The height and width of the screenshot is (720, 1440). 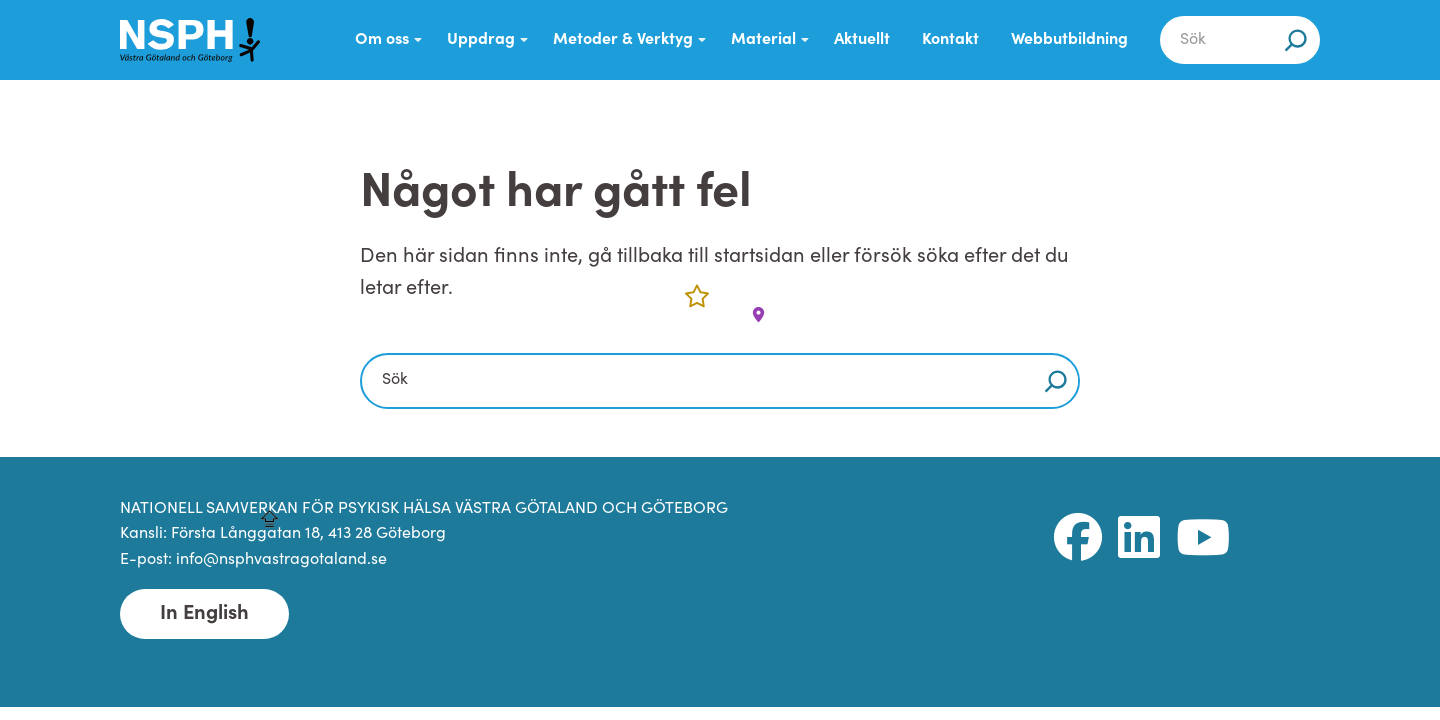 I want to click on view current location on map, so click(x=758, y=314).